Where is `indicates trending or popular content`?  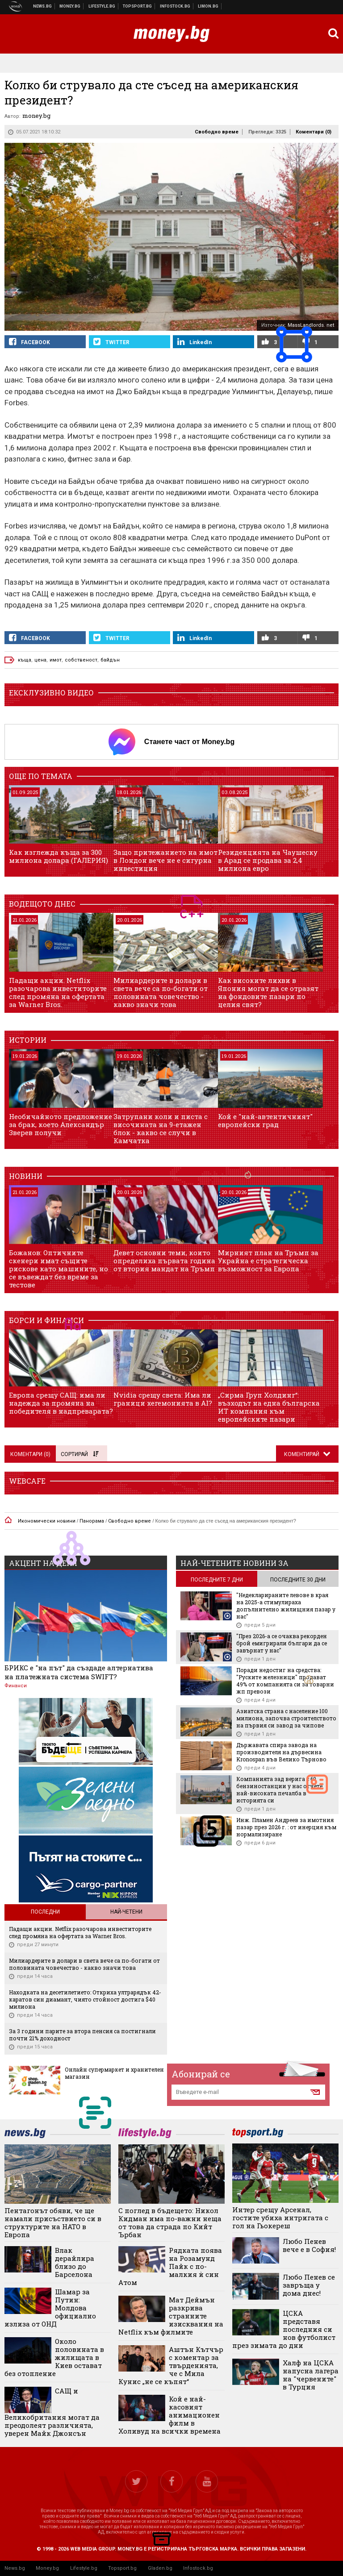 indicates trending or popular content is located at coordinates (248, 1175).